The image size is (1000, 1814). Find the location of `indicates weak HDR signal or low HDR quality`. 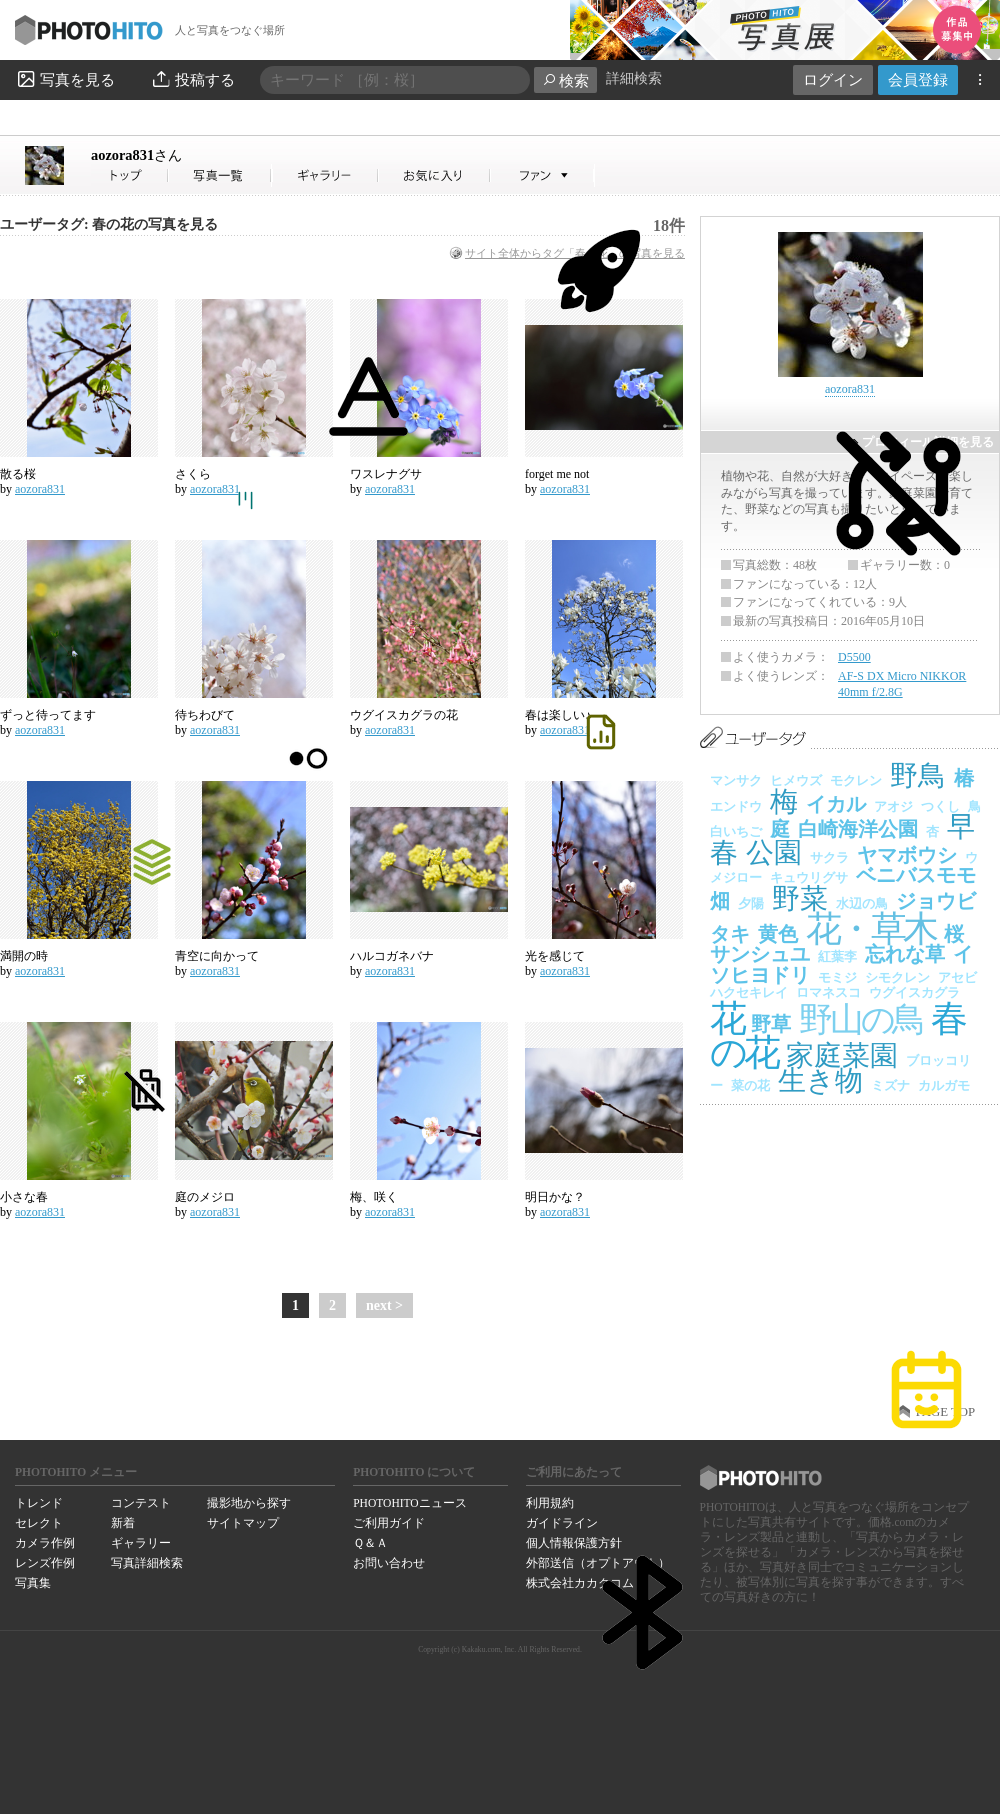

indicates weak HDR signal or low HDR quality is located at coordinates (308, 758).